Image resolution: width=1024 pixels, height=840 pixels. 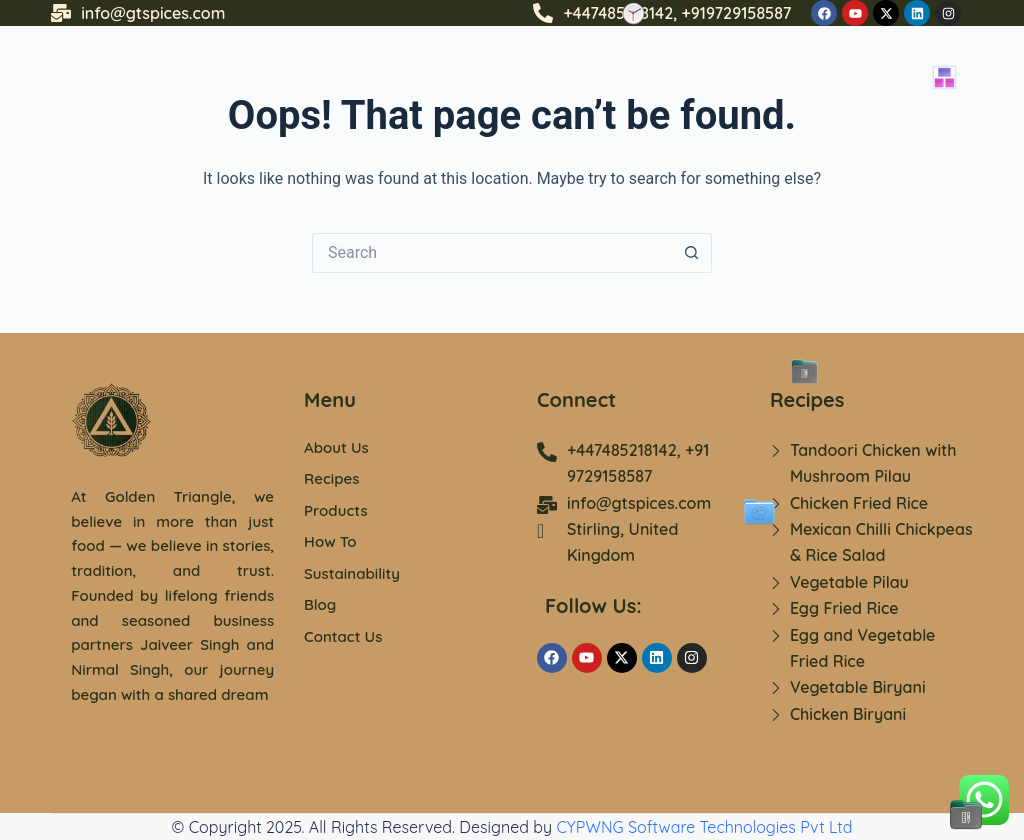 I want to click on open templates folder, so click(x=966, y=814).